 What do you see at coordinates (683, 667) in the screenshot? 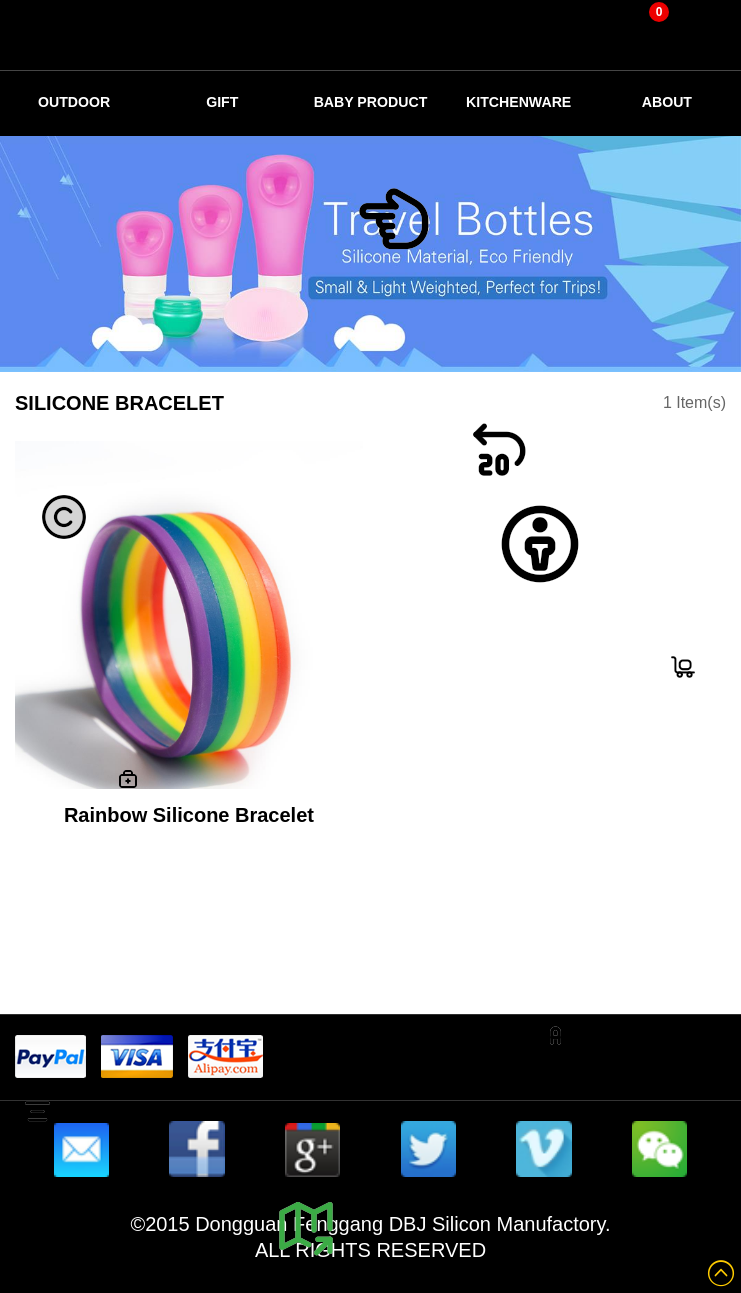
I see `view shipping or delivery status` at bounding box center [683, 667].